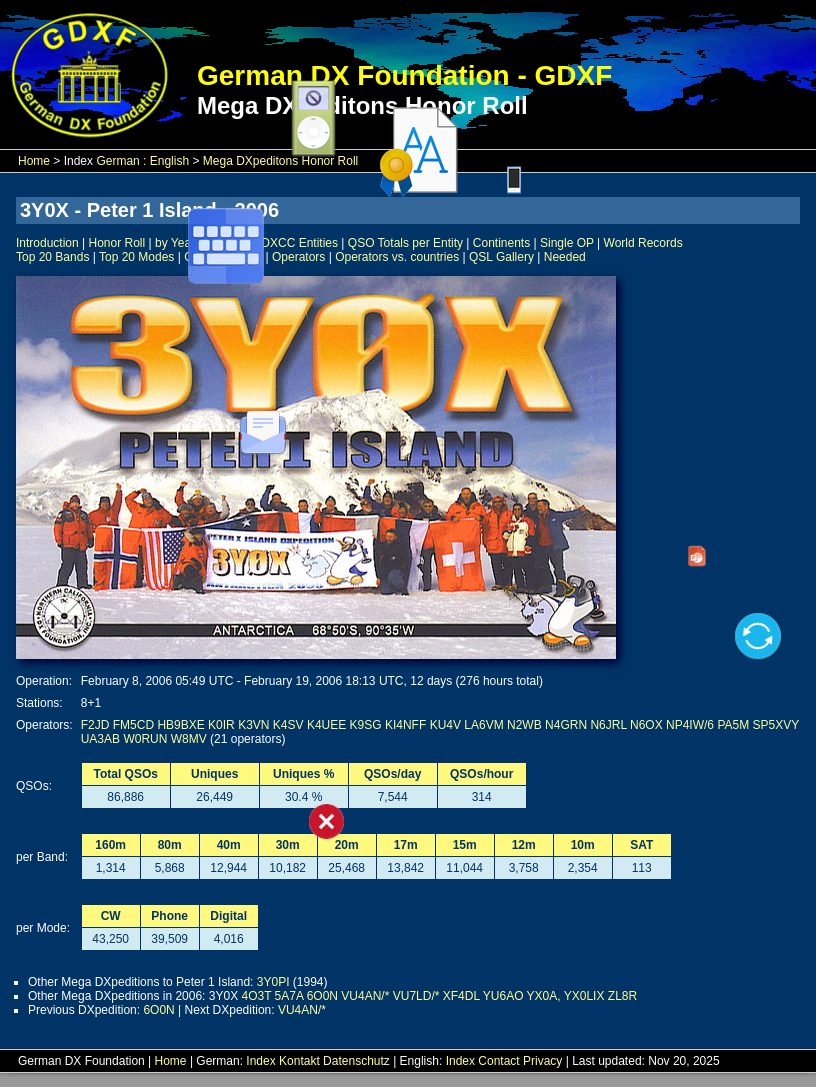  Describe the element at coordinates (313, 118) in the screenshot. I see `iPod mini device not connected or unavailable` at that location.